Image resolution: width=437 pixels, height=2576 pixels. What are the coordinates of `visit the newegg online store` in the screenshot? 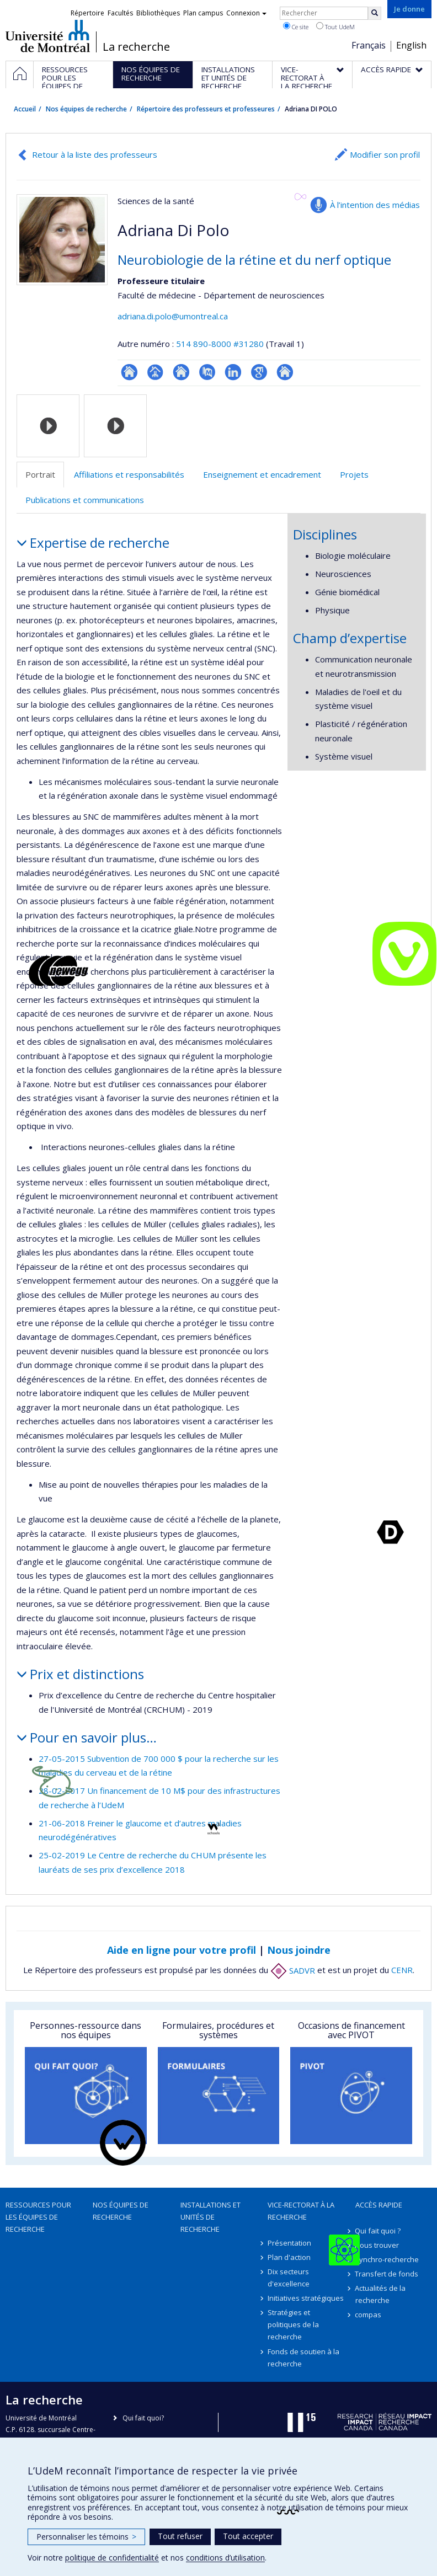 It's located at (58, 971).